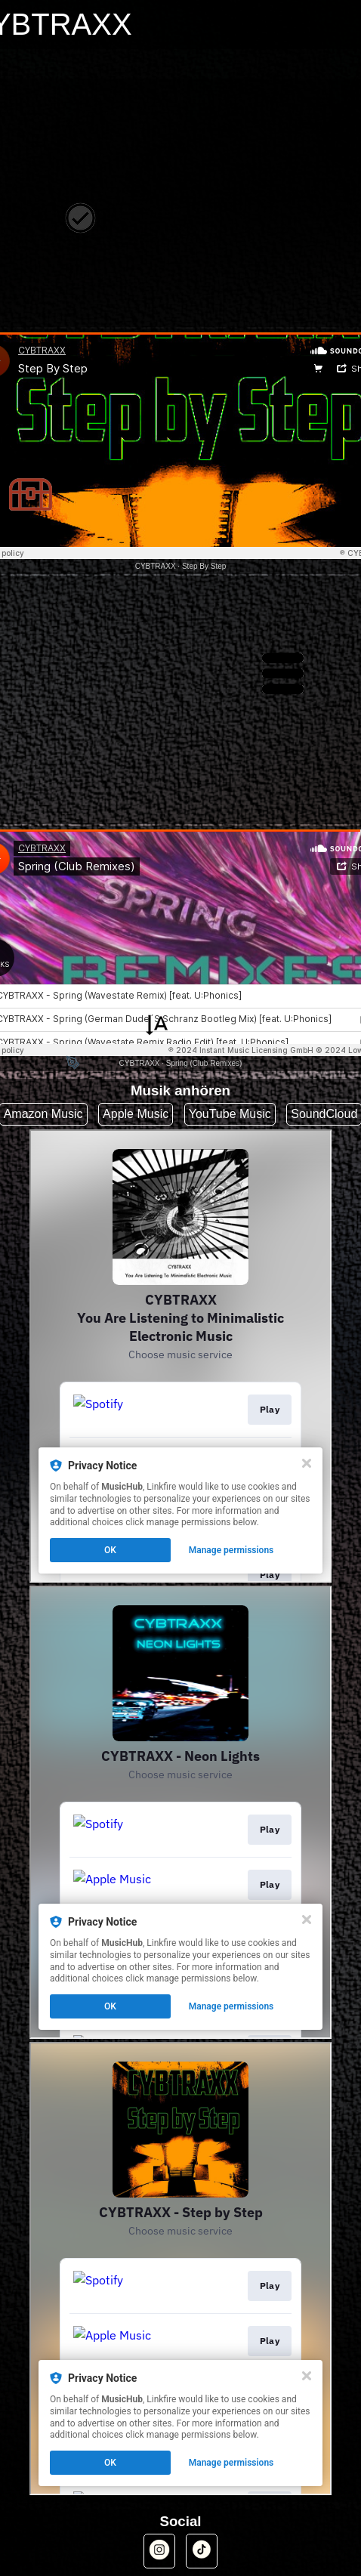 This screenshot has width=361, height=2576. What do you see at coordinates (157, 1025) in the screenshot?
I see `rotate text to vertical orientation` at bounding box center [157, 1025].